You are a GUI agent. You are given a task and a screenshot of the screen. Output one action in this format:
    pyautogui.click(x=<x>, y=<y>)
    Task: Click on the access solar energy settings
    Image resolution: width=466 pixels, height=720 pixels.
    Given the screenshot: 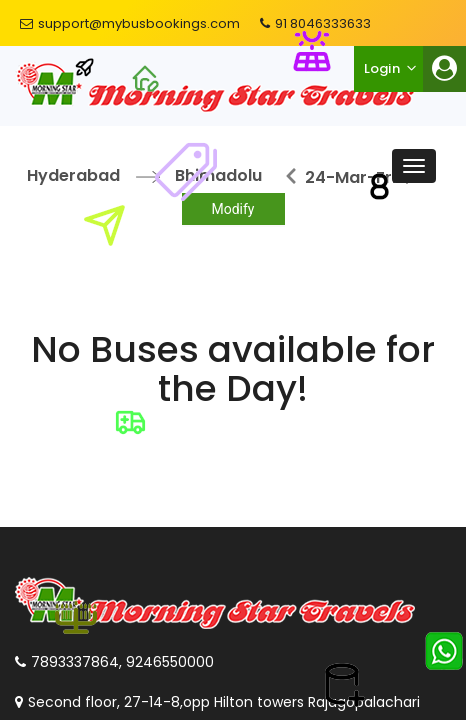 What is the action you would take?
    pyautogui.click(x=312, y=52)
    